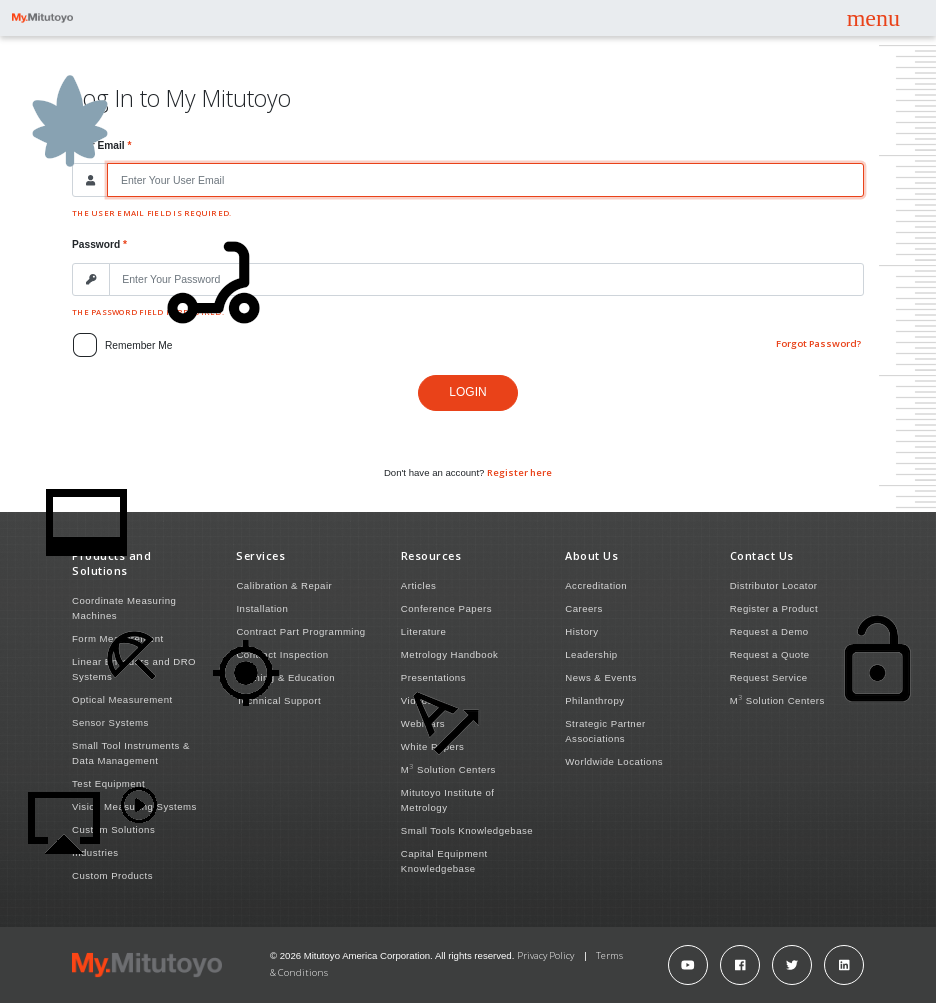 This screenshot has height=1003, width=936. I want to click on indicates GPS location is locked and active, so click(246, 673).